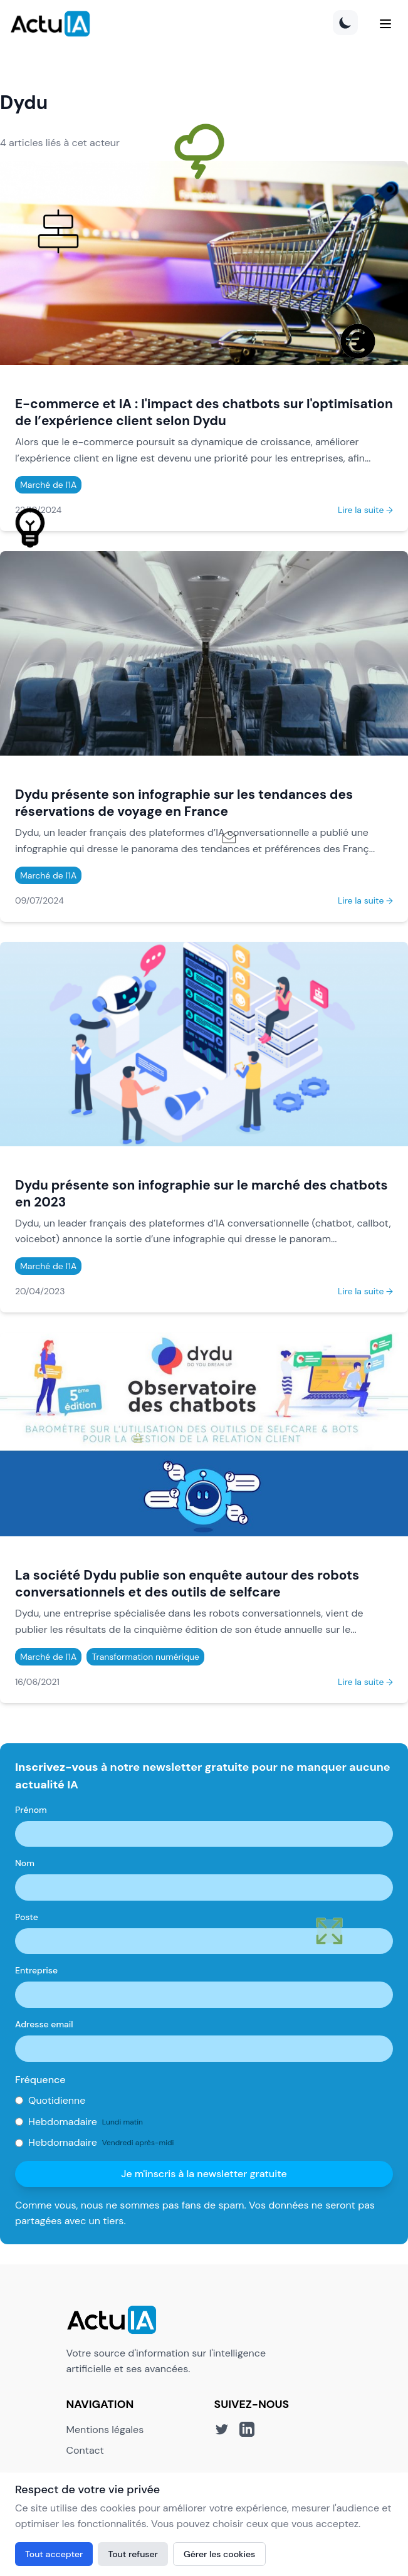  Describe the element at coordinates (229, 837) in the screenshot. I see `view opened mail or messages` at that location.